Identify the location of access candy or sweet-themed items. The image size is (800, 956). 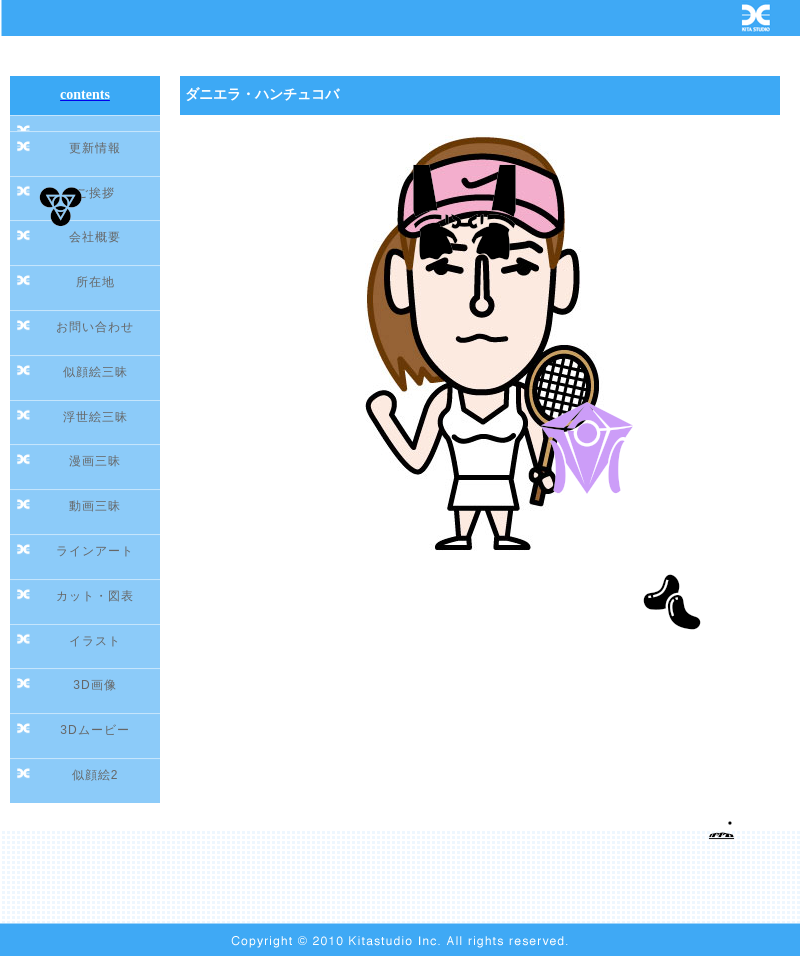
(672, 602).